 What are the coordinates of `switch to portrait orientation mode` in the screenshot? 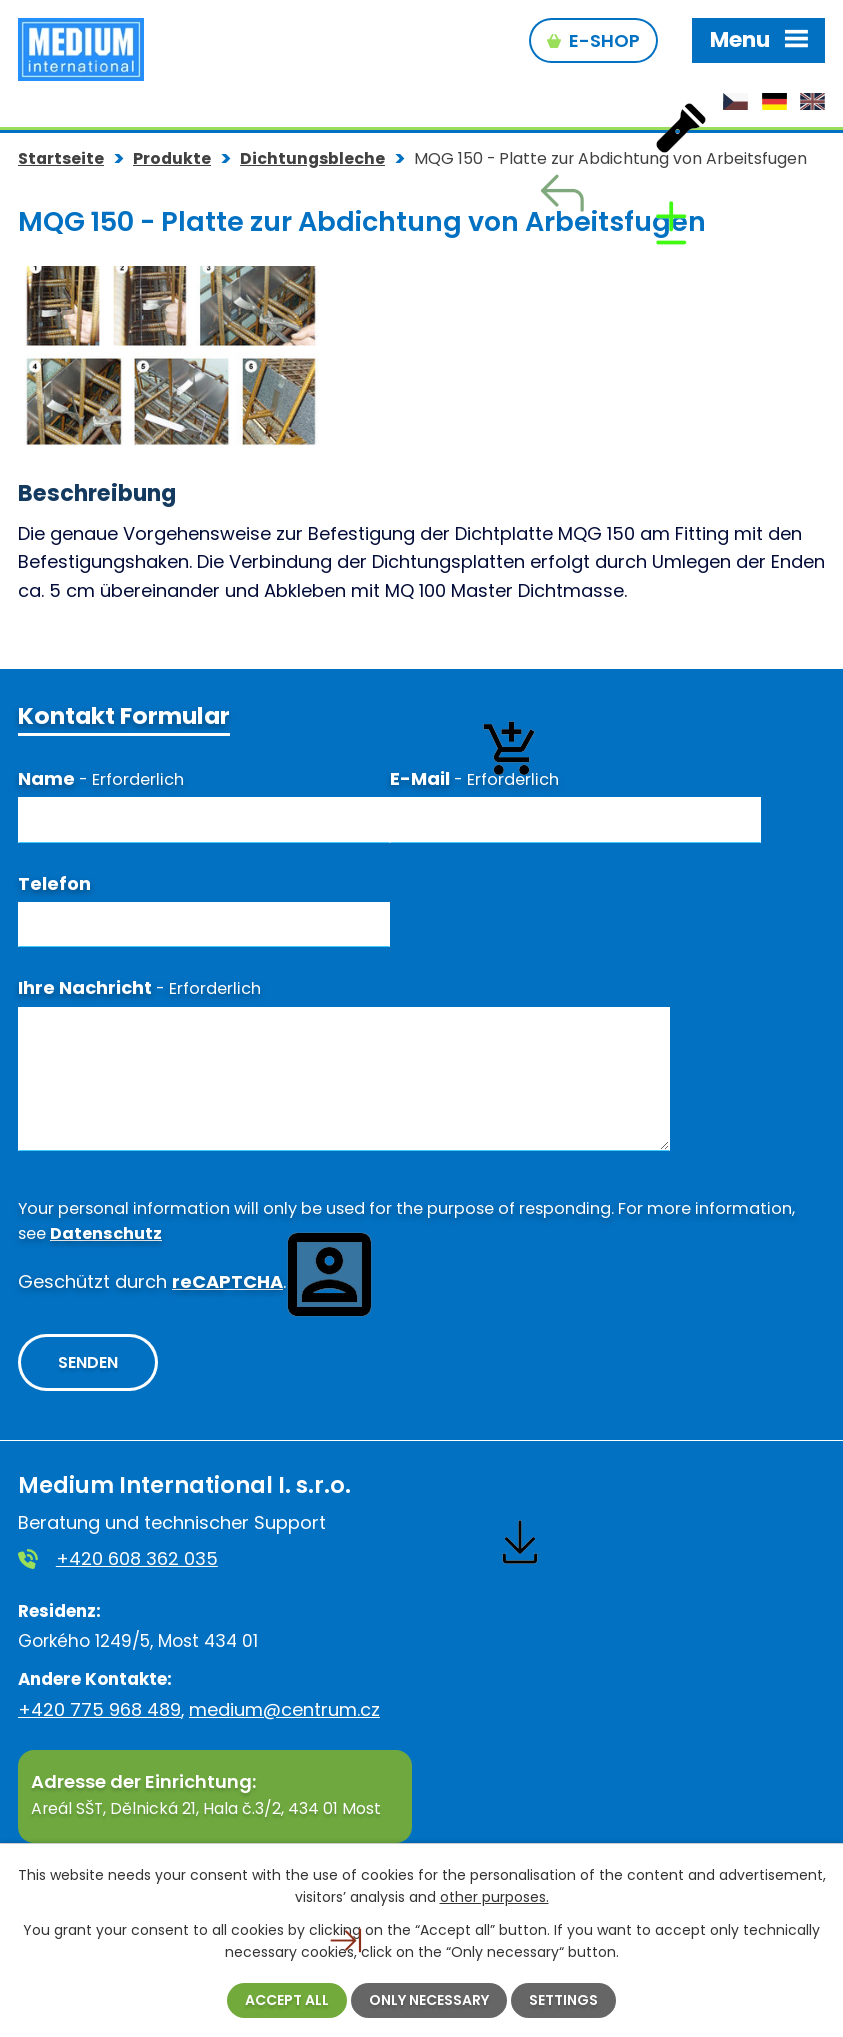 It's located at (329, 1274).